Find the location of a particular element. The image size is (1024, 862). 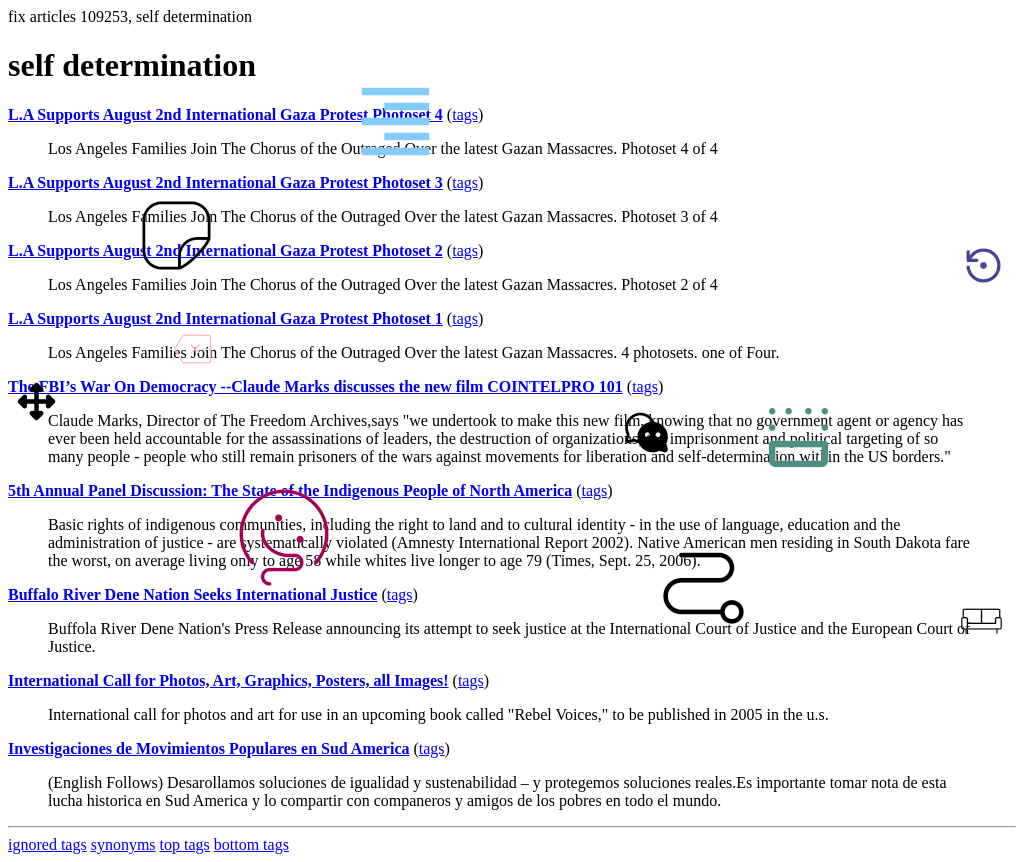

move or drag an element freely is located at coordinates (36, 401).